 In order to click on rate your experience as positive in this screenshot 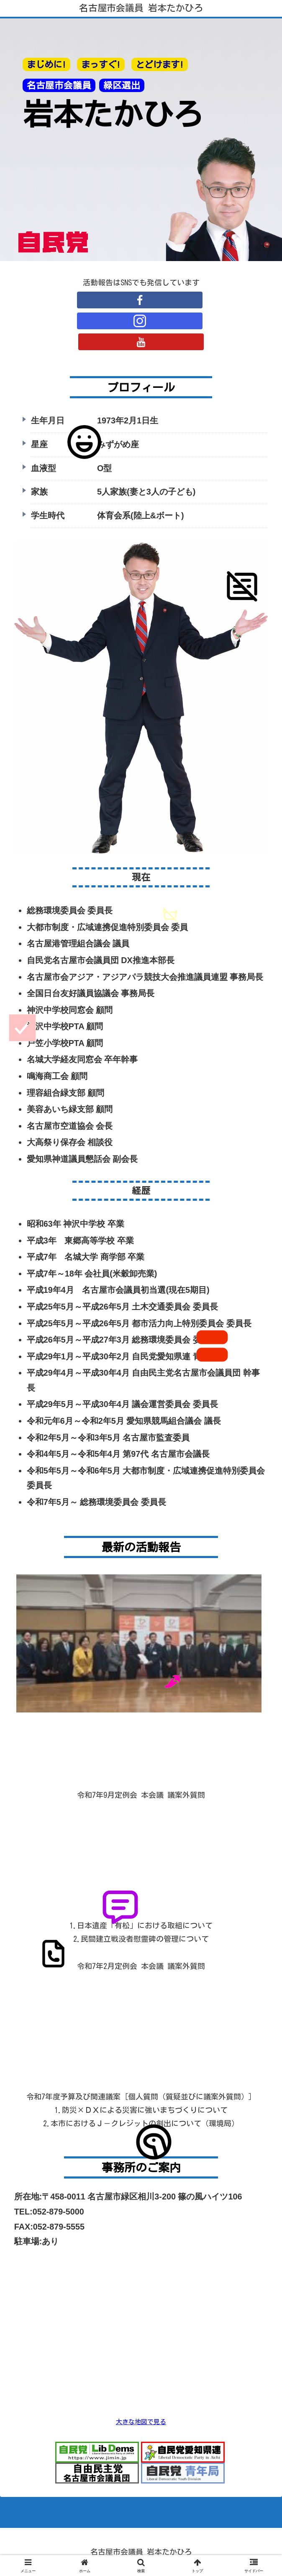, I will do `click(84, 442)`.